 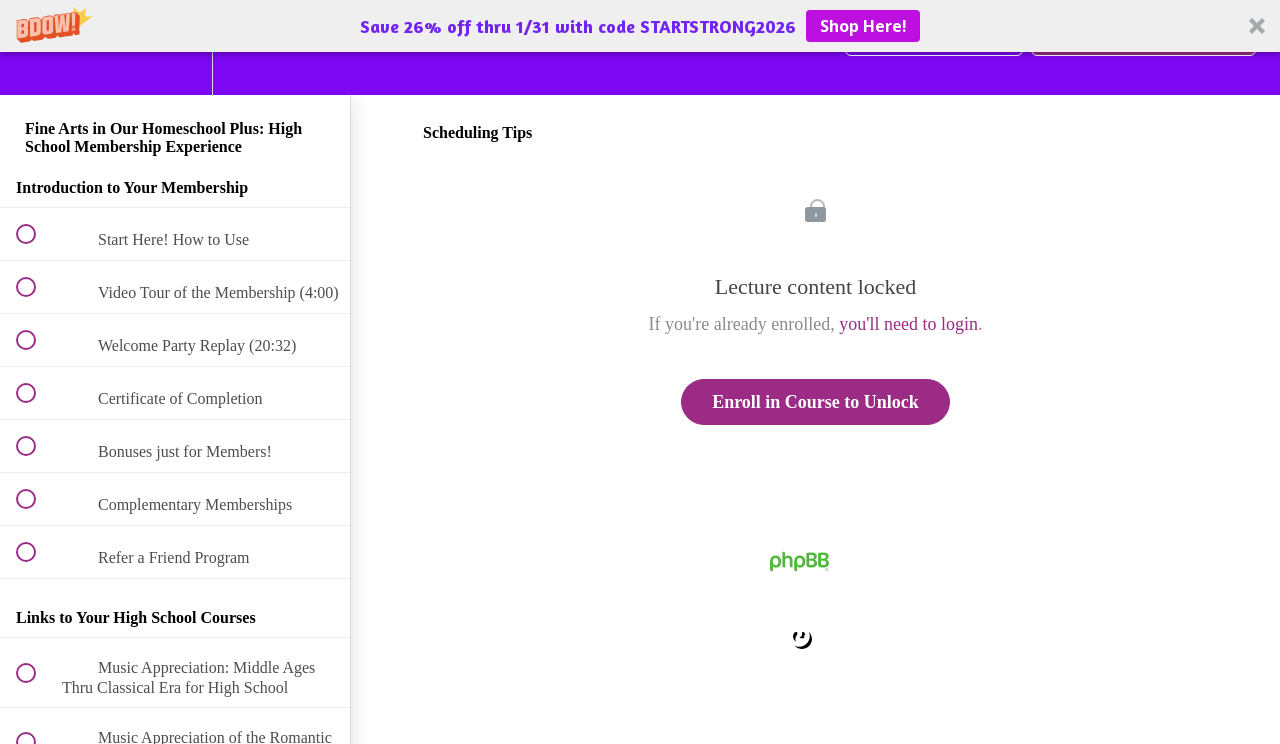 What do you see at coordinates (802, 640) in the screenshot?
I see `visit genius lyrics website` at bounding box center [802, 640].